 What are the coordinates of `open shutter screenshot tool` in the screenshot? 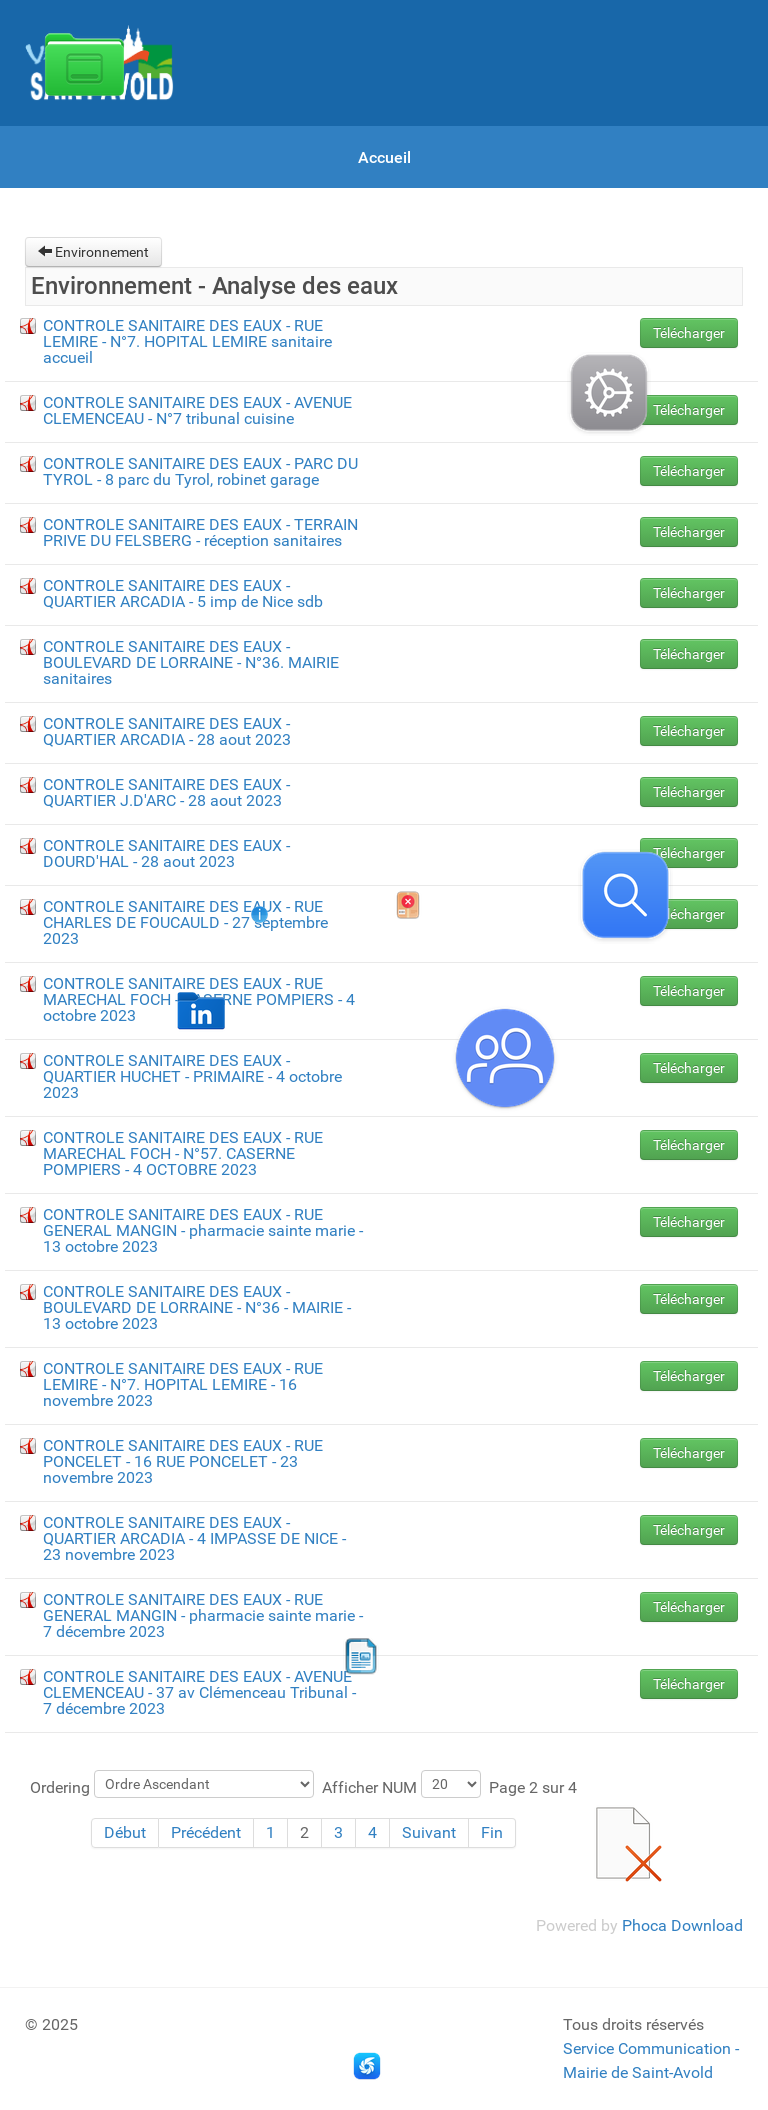 It's located at (367, 2066).